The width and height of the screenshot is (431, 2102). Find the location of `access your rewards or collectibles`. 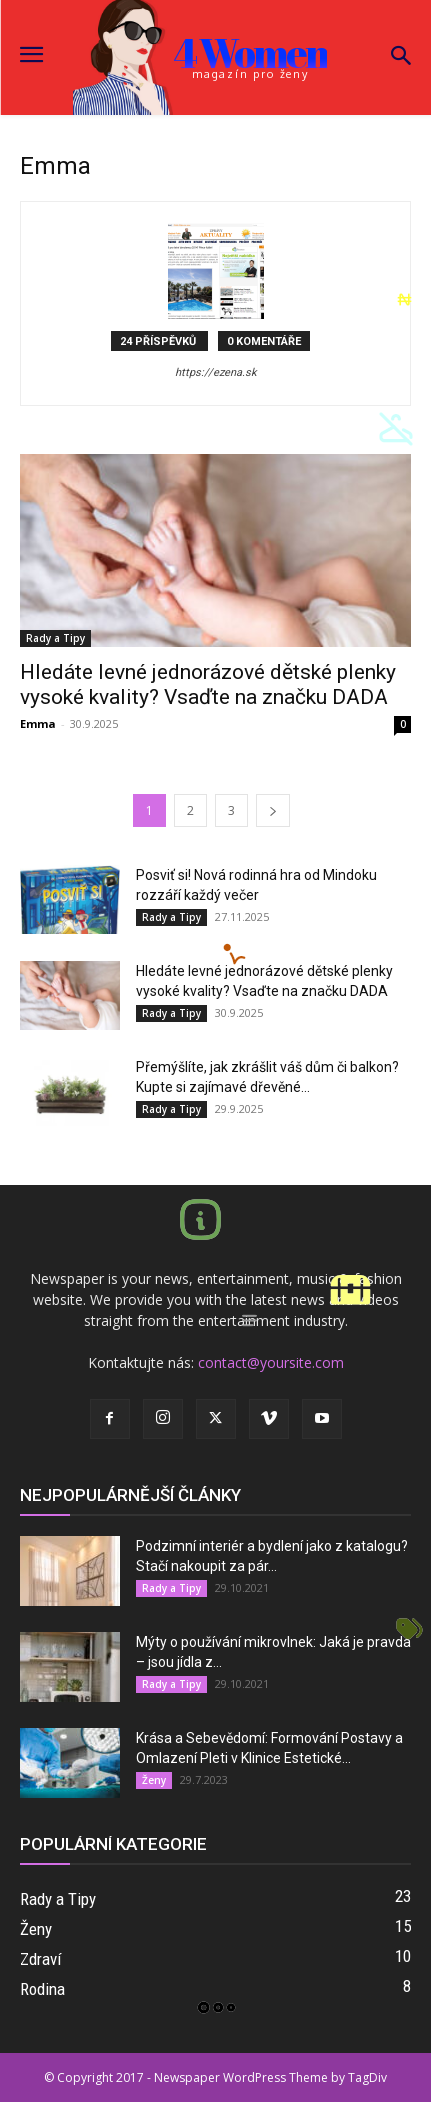

access your rewards or collectibles is located at coordinates (350, 1290).